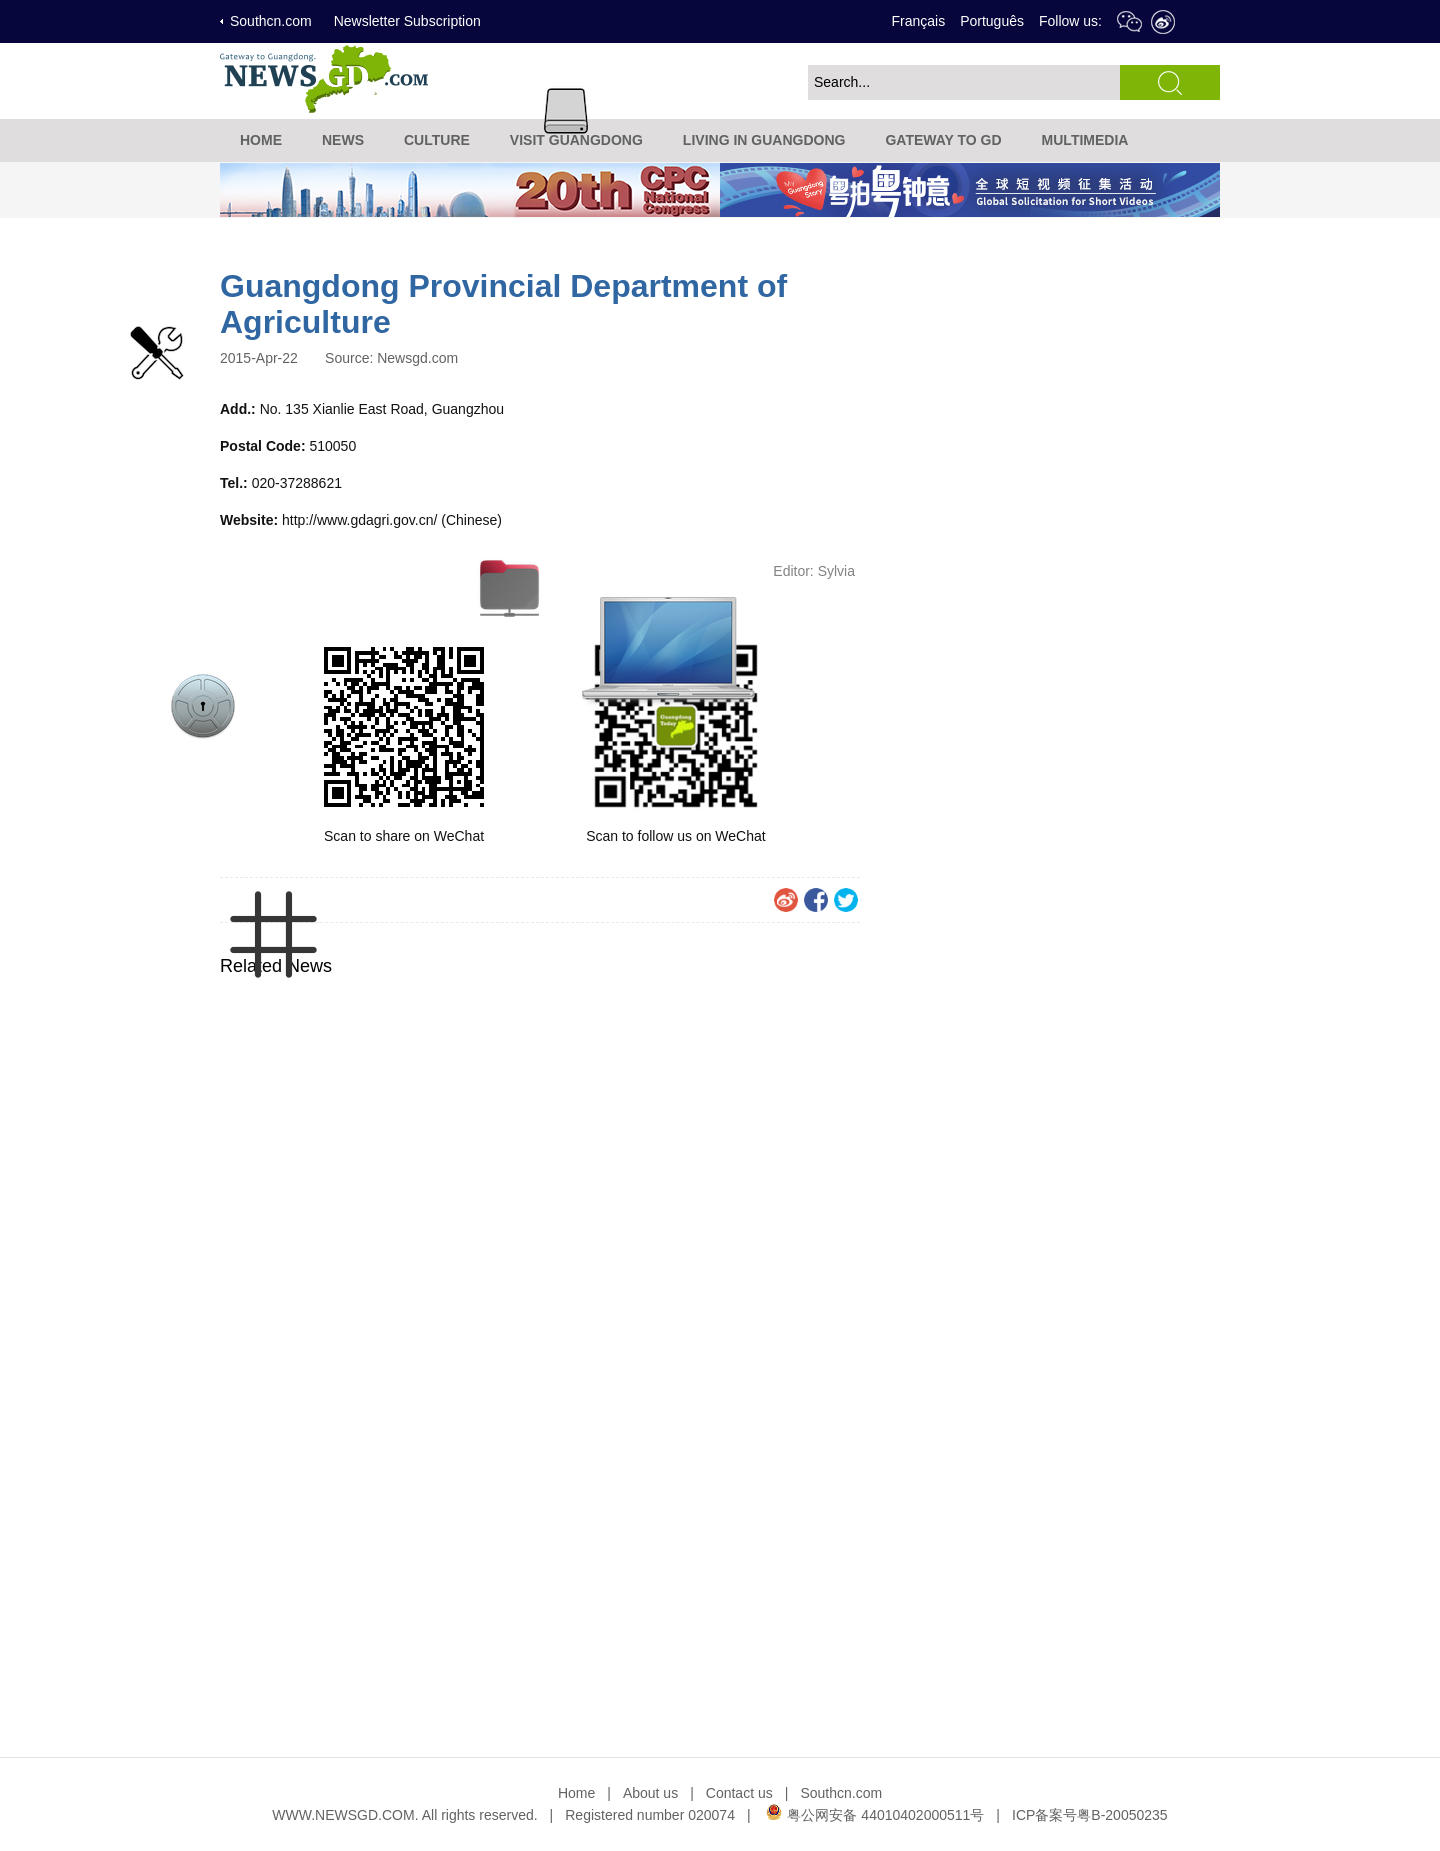 The width and height of the screenshot is (1440, 1851). Describe the element at coordinates (157, 353) in the screenshot. I see `access the utilities folder in the sidebar` at that location.